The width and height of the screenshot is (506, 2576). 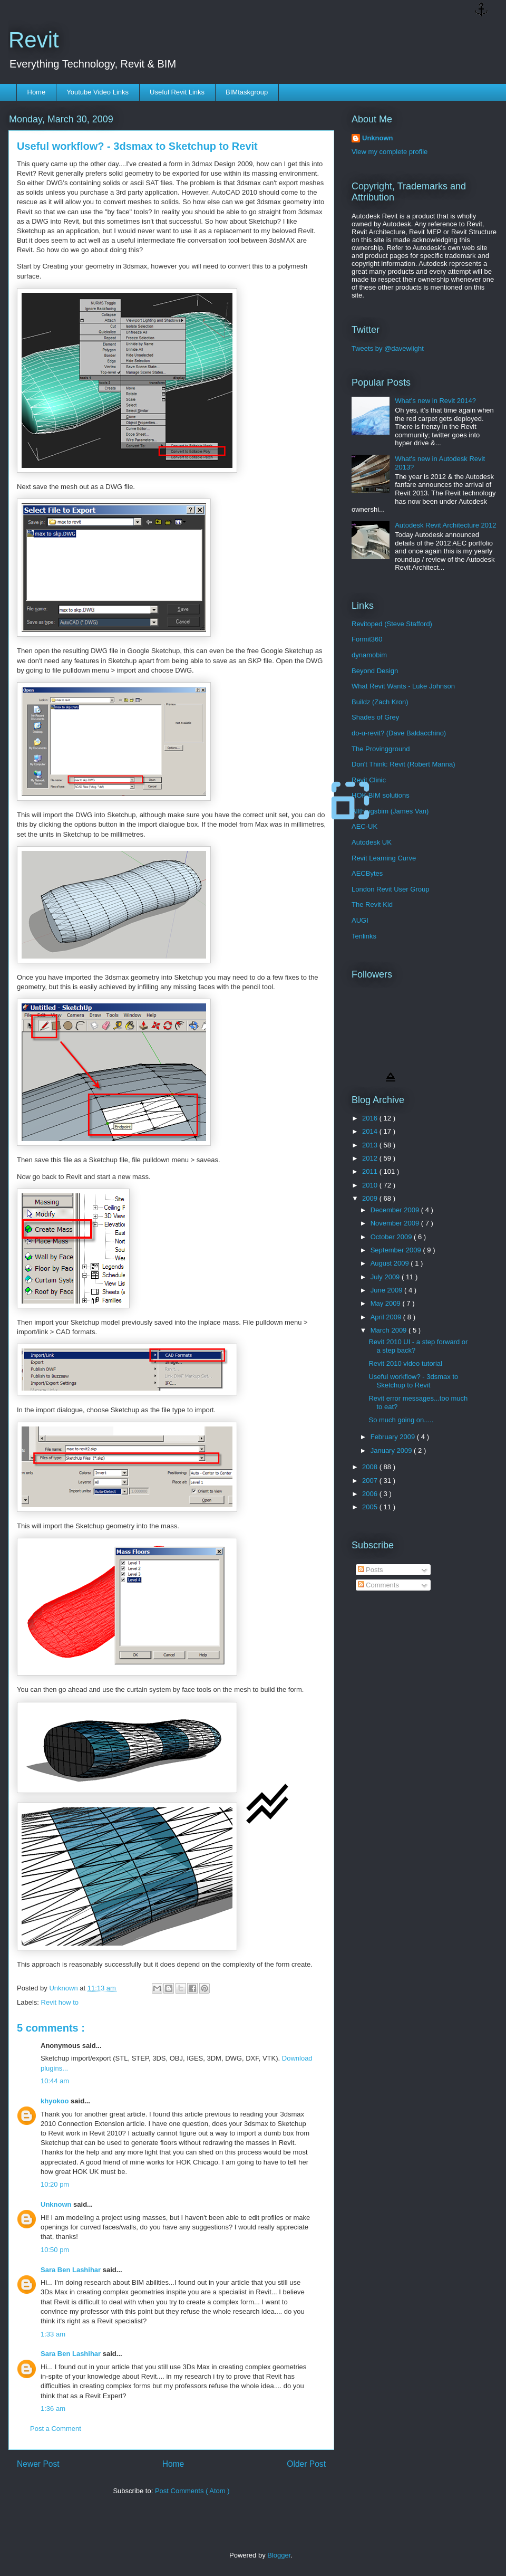 What do you see at coordinates (350, 800) in the screenshot?
I see `resize an element or window` at bounding box center [350, 800].